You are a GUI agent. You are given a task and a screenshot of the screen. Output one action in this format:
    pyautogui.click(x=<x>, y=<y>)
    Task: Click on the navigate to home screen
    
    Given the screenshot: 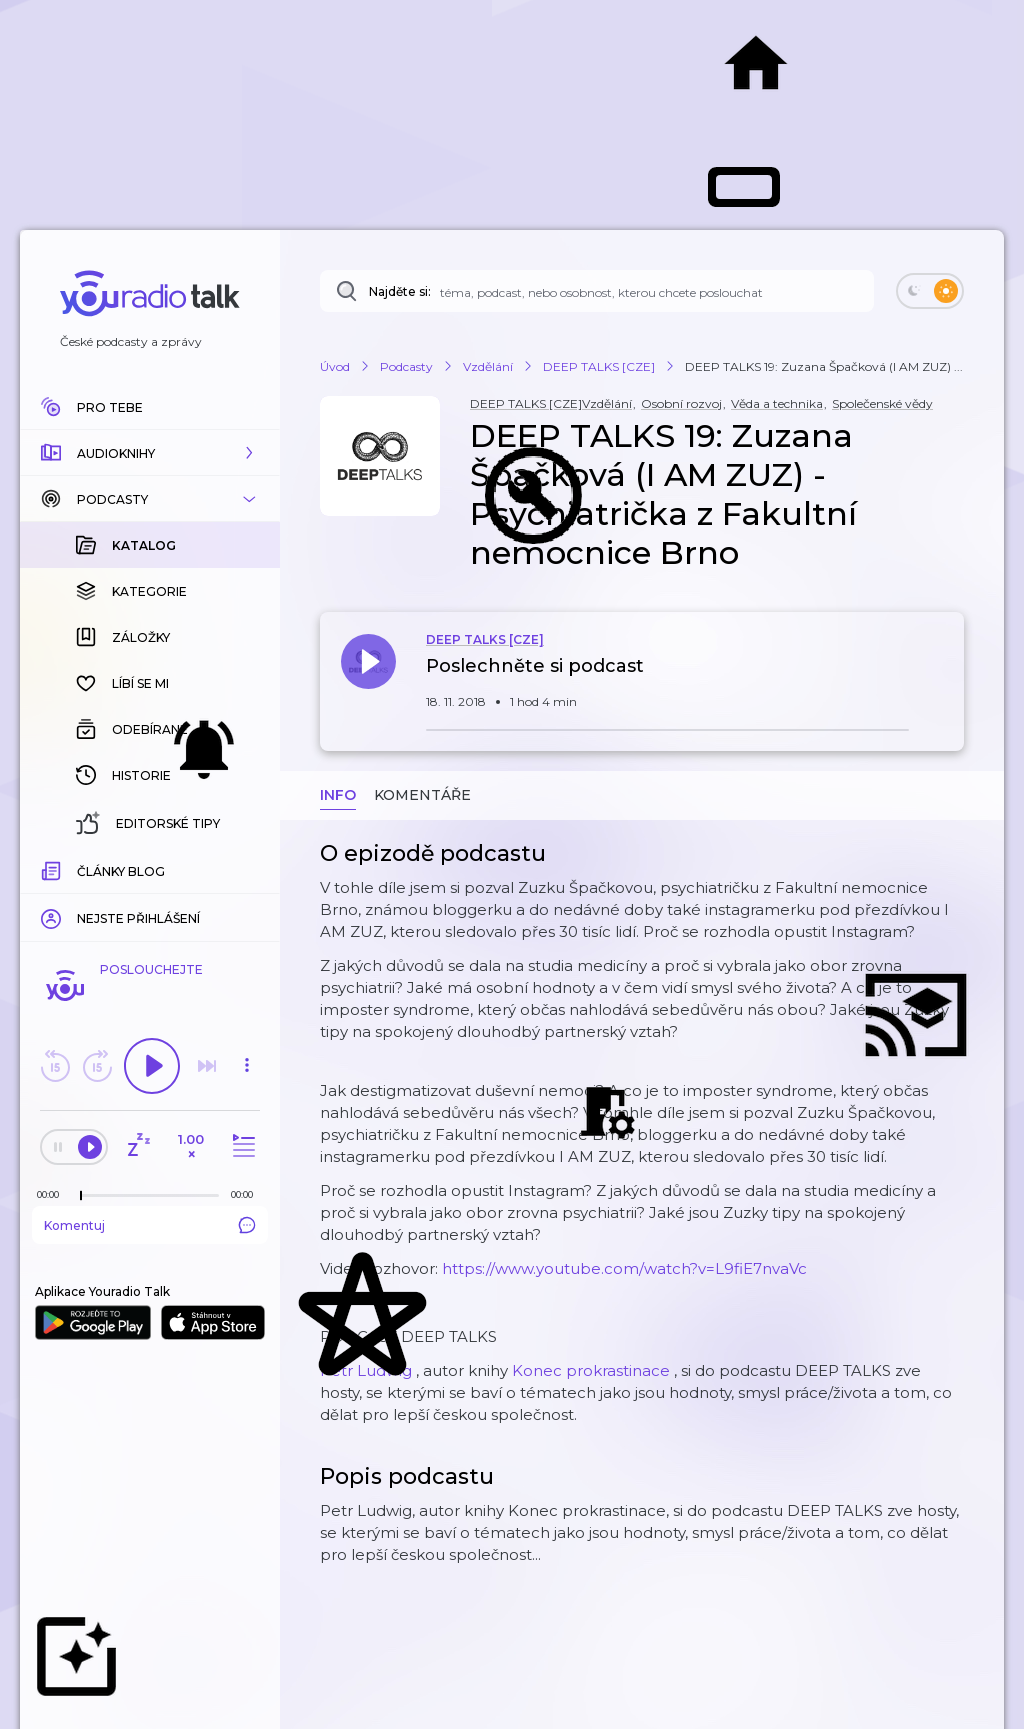 What is the action you would take?
    pyautogui.click(x=756, y=64)
    